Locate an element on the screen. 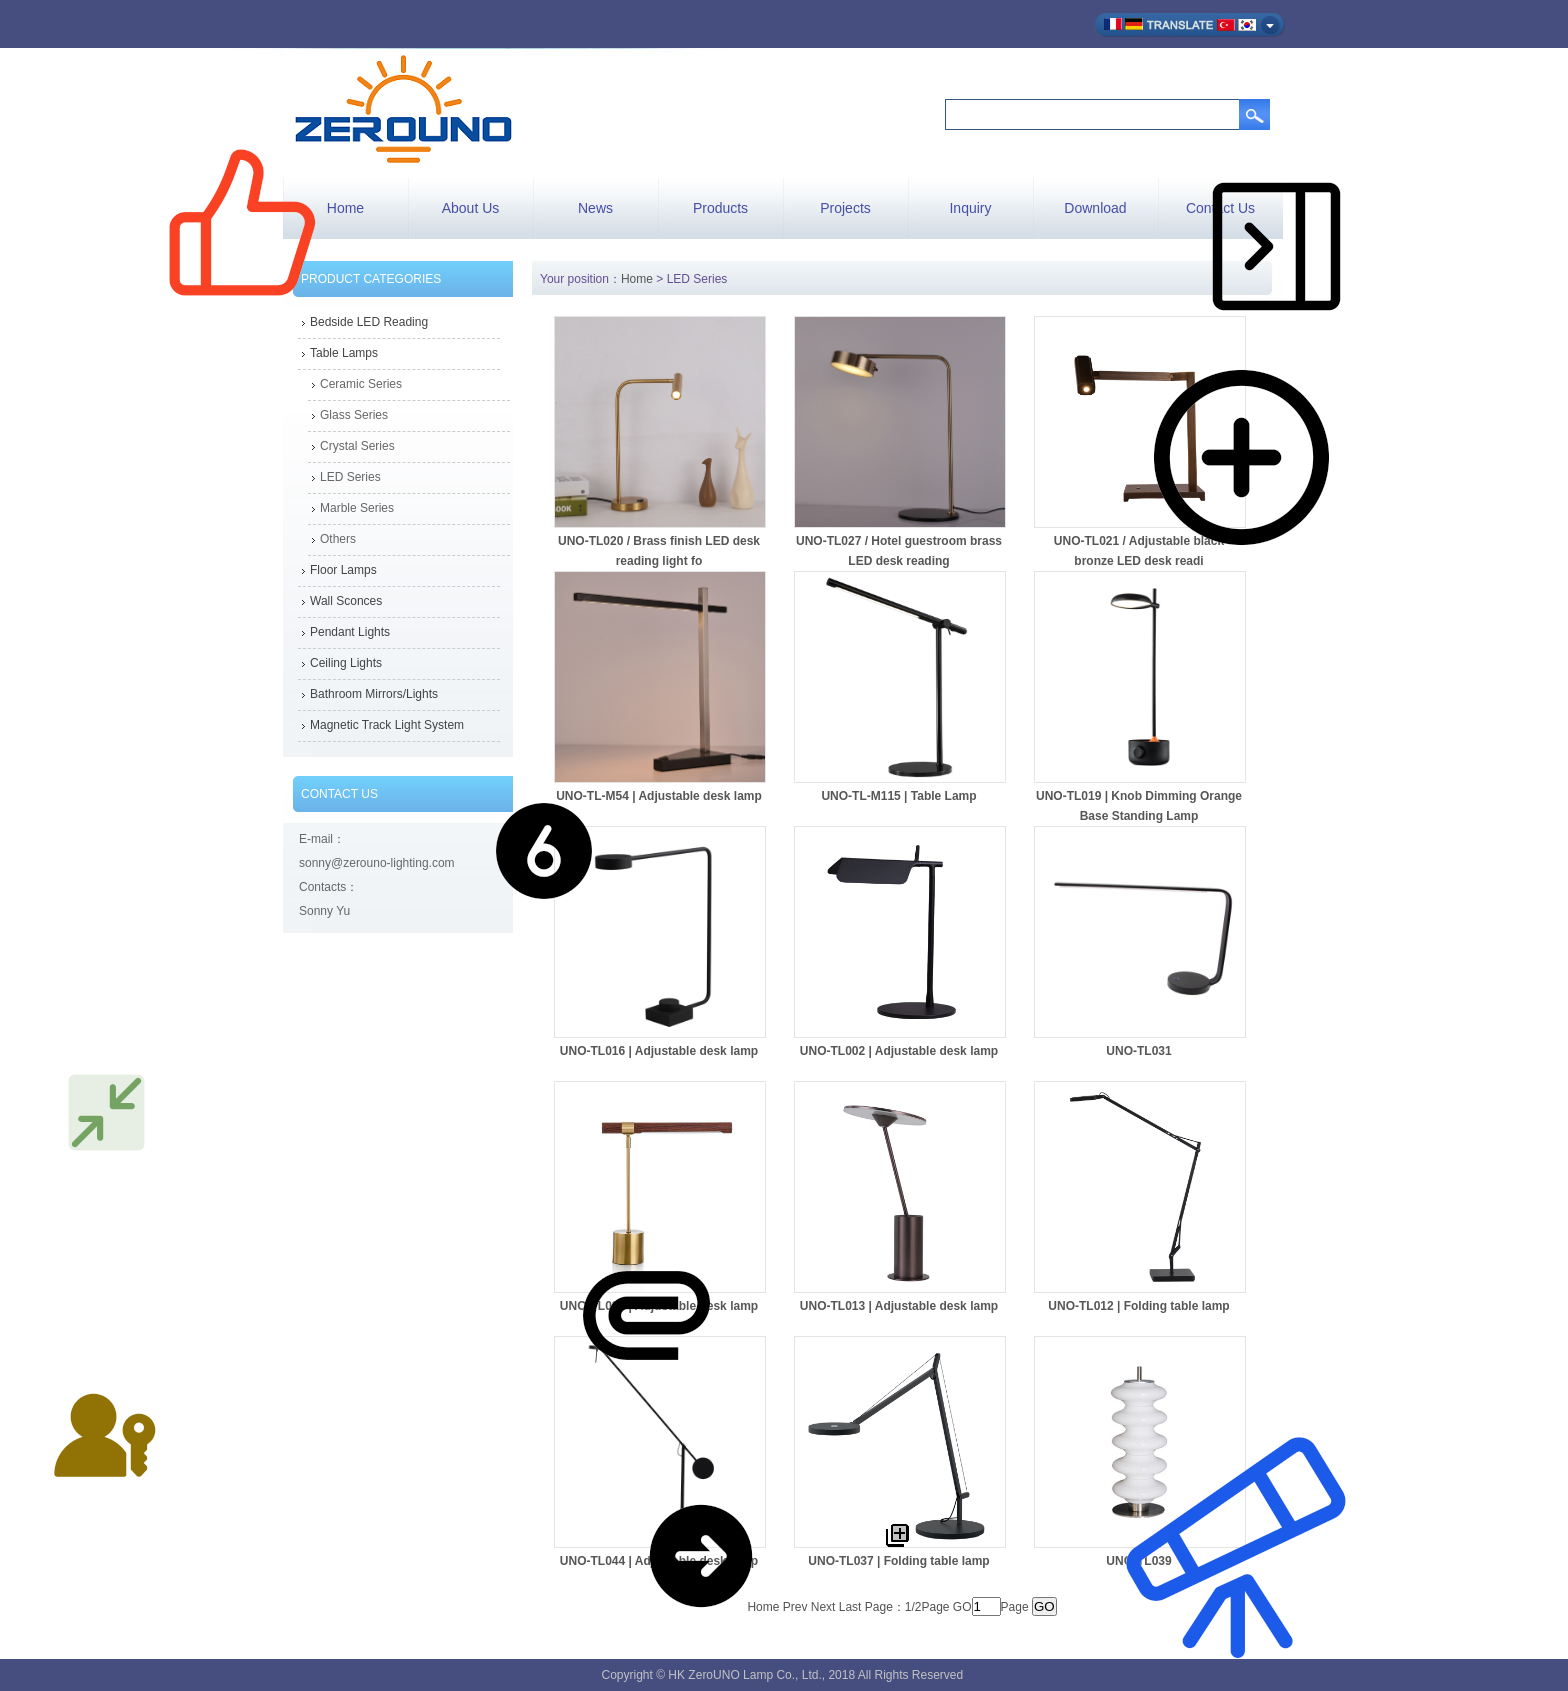 The image size is (1568, 1691). proceed to the next step is located at coordinates (701, 1556).